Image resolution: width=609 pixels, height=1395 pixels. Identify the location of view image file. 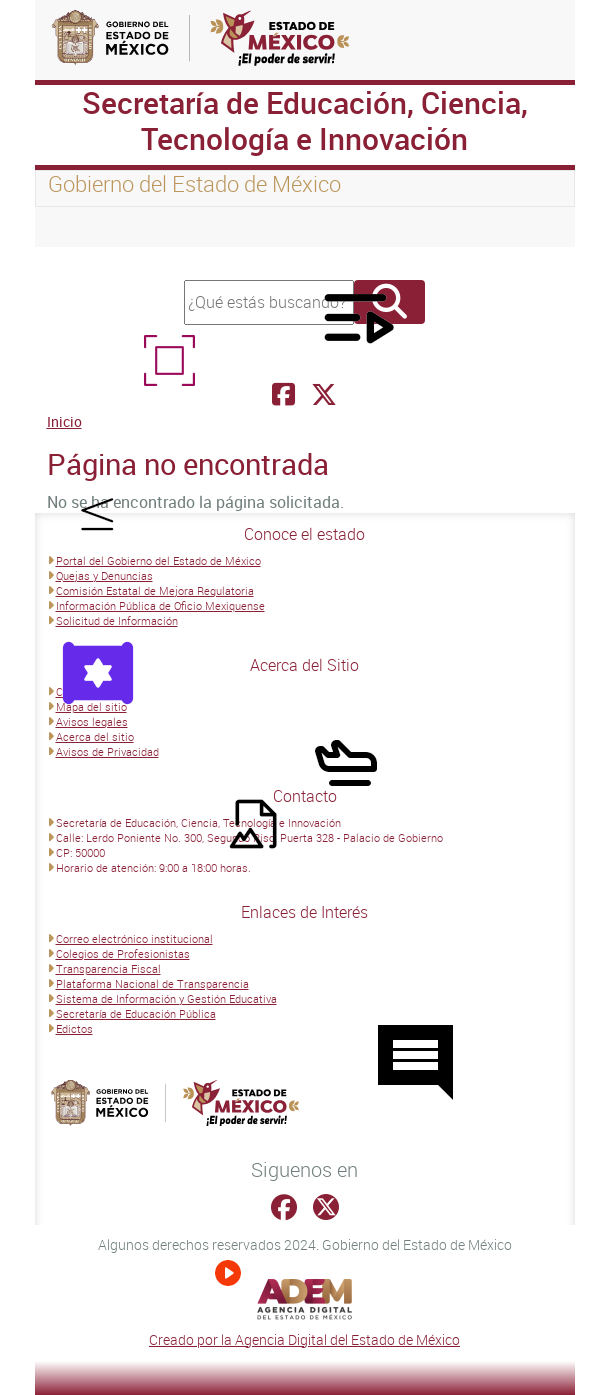
(256, 824).